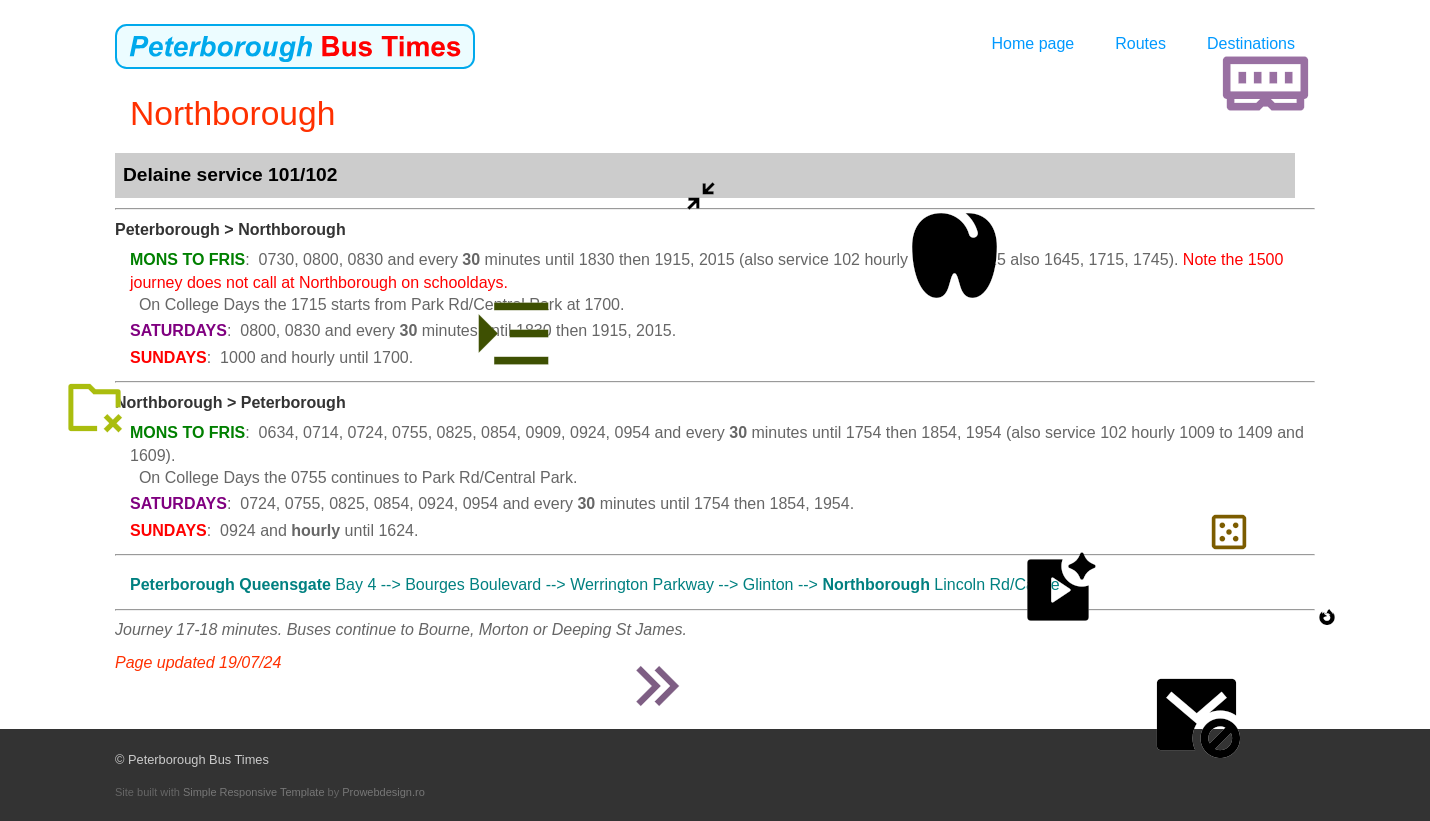 The height and width of the screenshot is (821, 1430). Describe the element at coordinates (656, 686) in the screenshot. I see `skip forward or advance to next item` at that location.